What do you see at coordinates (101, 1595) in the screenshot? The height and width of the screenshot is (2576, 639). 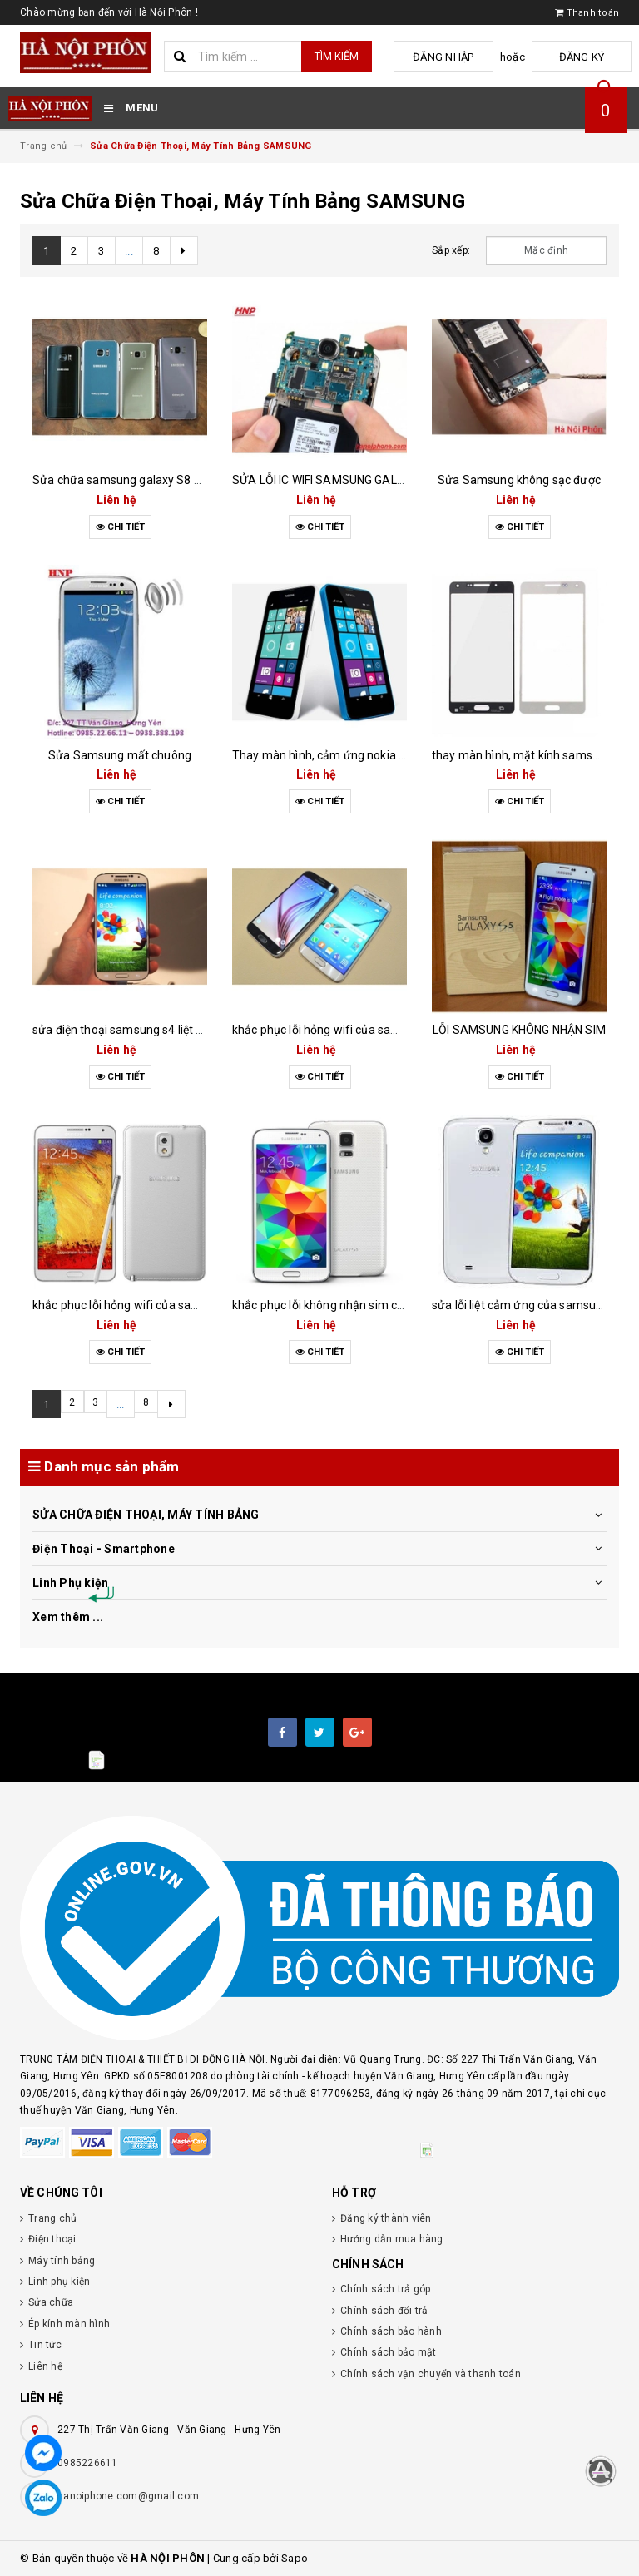 I see `reply to all recipients of an email` at bounding box center [101, 1595].